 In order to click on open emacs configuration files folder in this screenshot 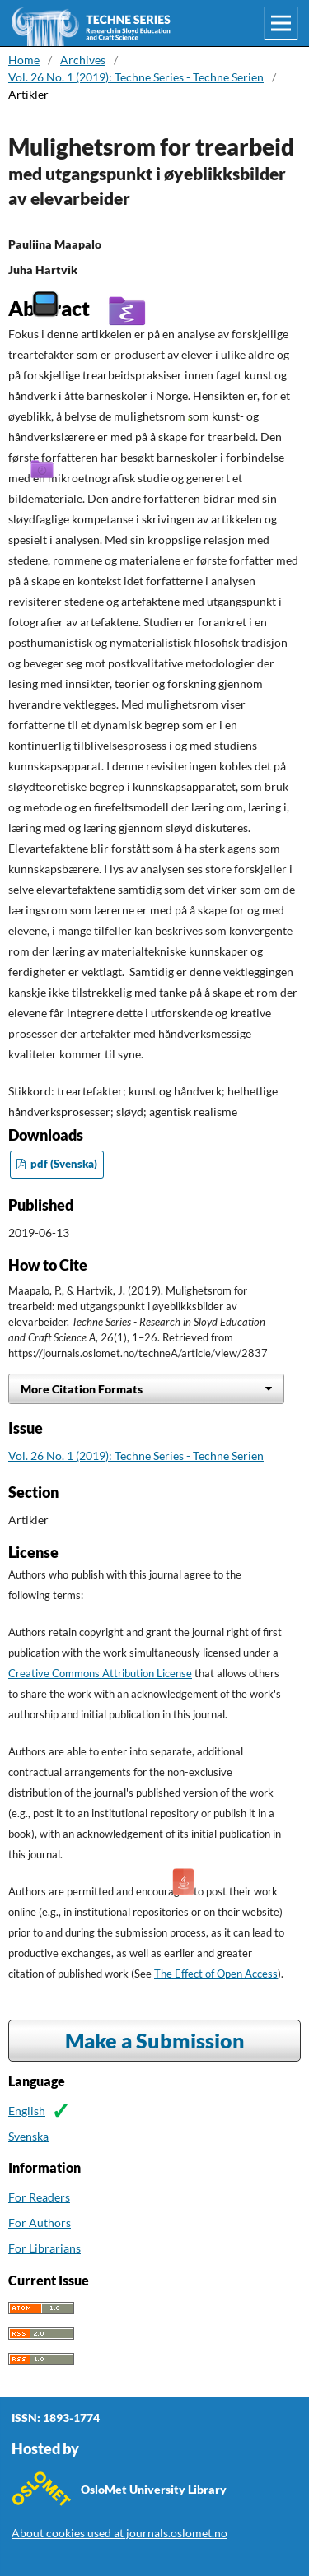, I will do `click(127, 312)`.